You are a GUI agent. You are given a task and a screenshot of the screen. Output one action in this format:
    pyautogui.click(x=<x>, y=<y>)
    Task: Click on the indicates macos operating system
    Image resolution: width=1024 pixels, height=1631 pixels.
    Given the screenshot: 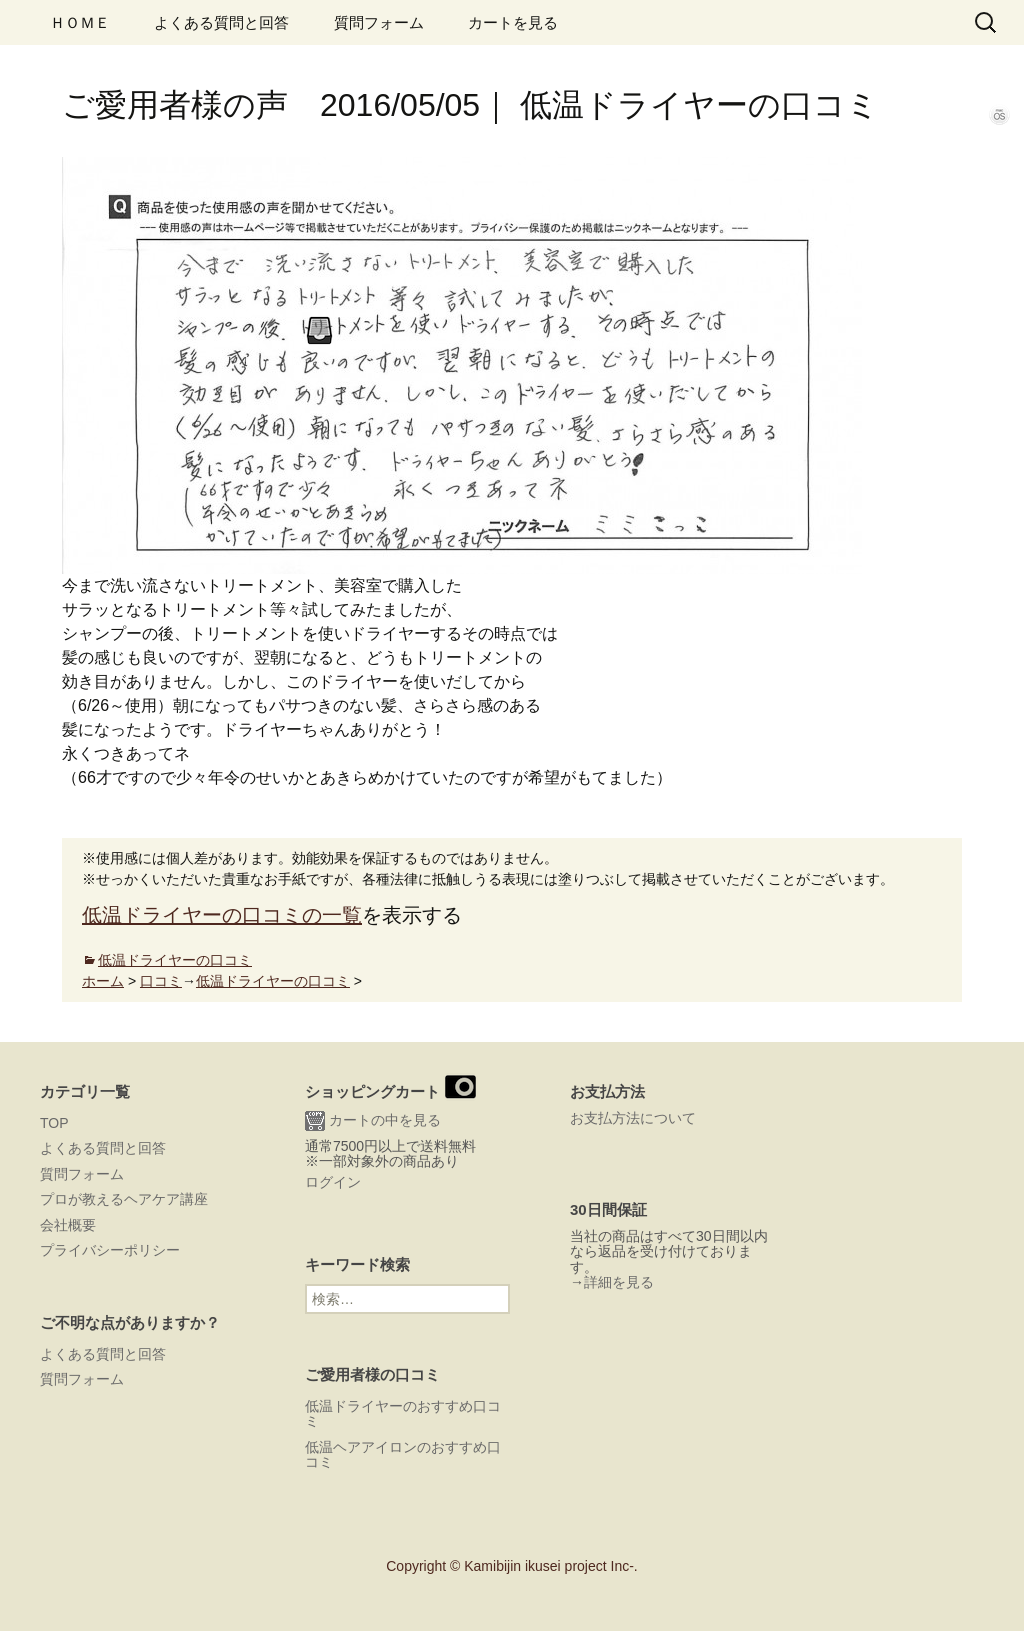 What is the action you would take?
    pyautogui.click(x=999, y=114)
    